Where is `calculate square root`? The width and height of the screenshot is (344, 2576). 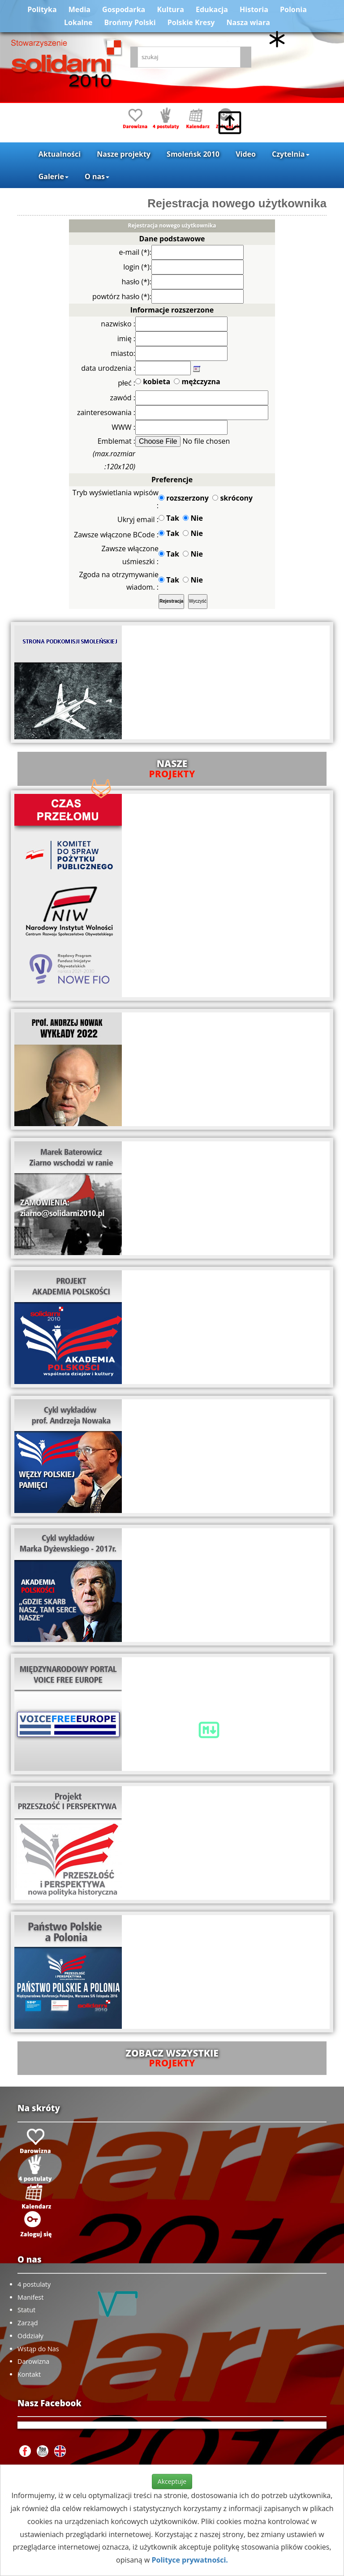 calculate square root is located at coordinates (116, 2301).